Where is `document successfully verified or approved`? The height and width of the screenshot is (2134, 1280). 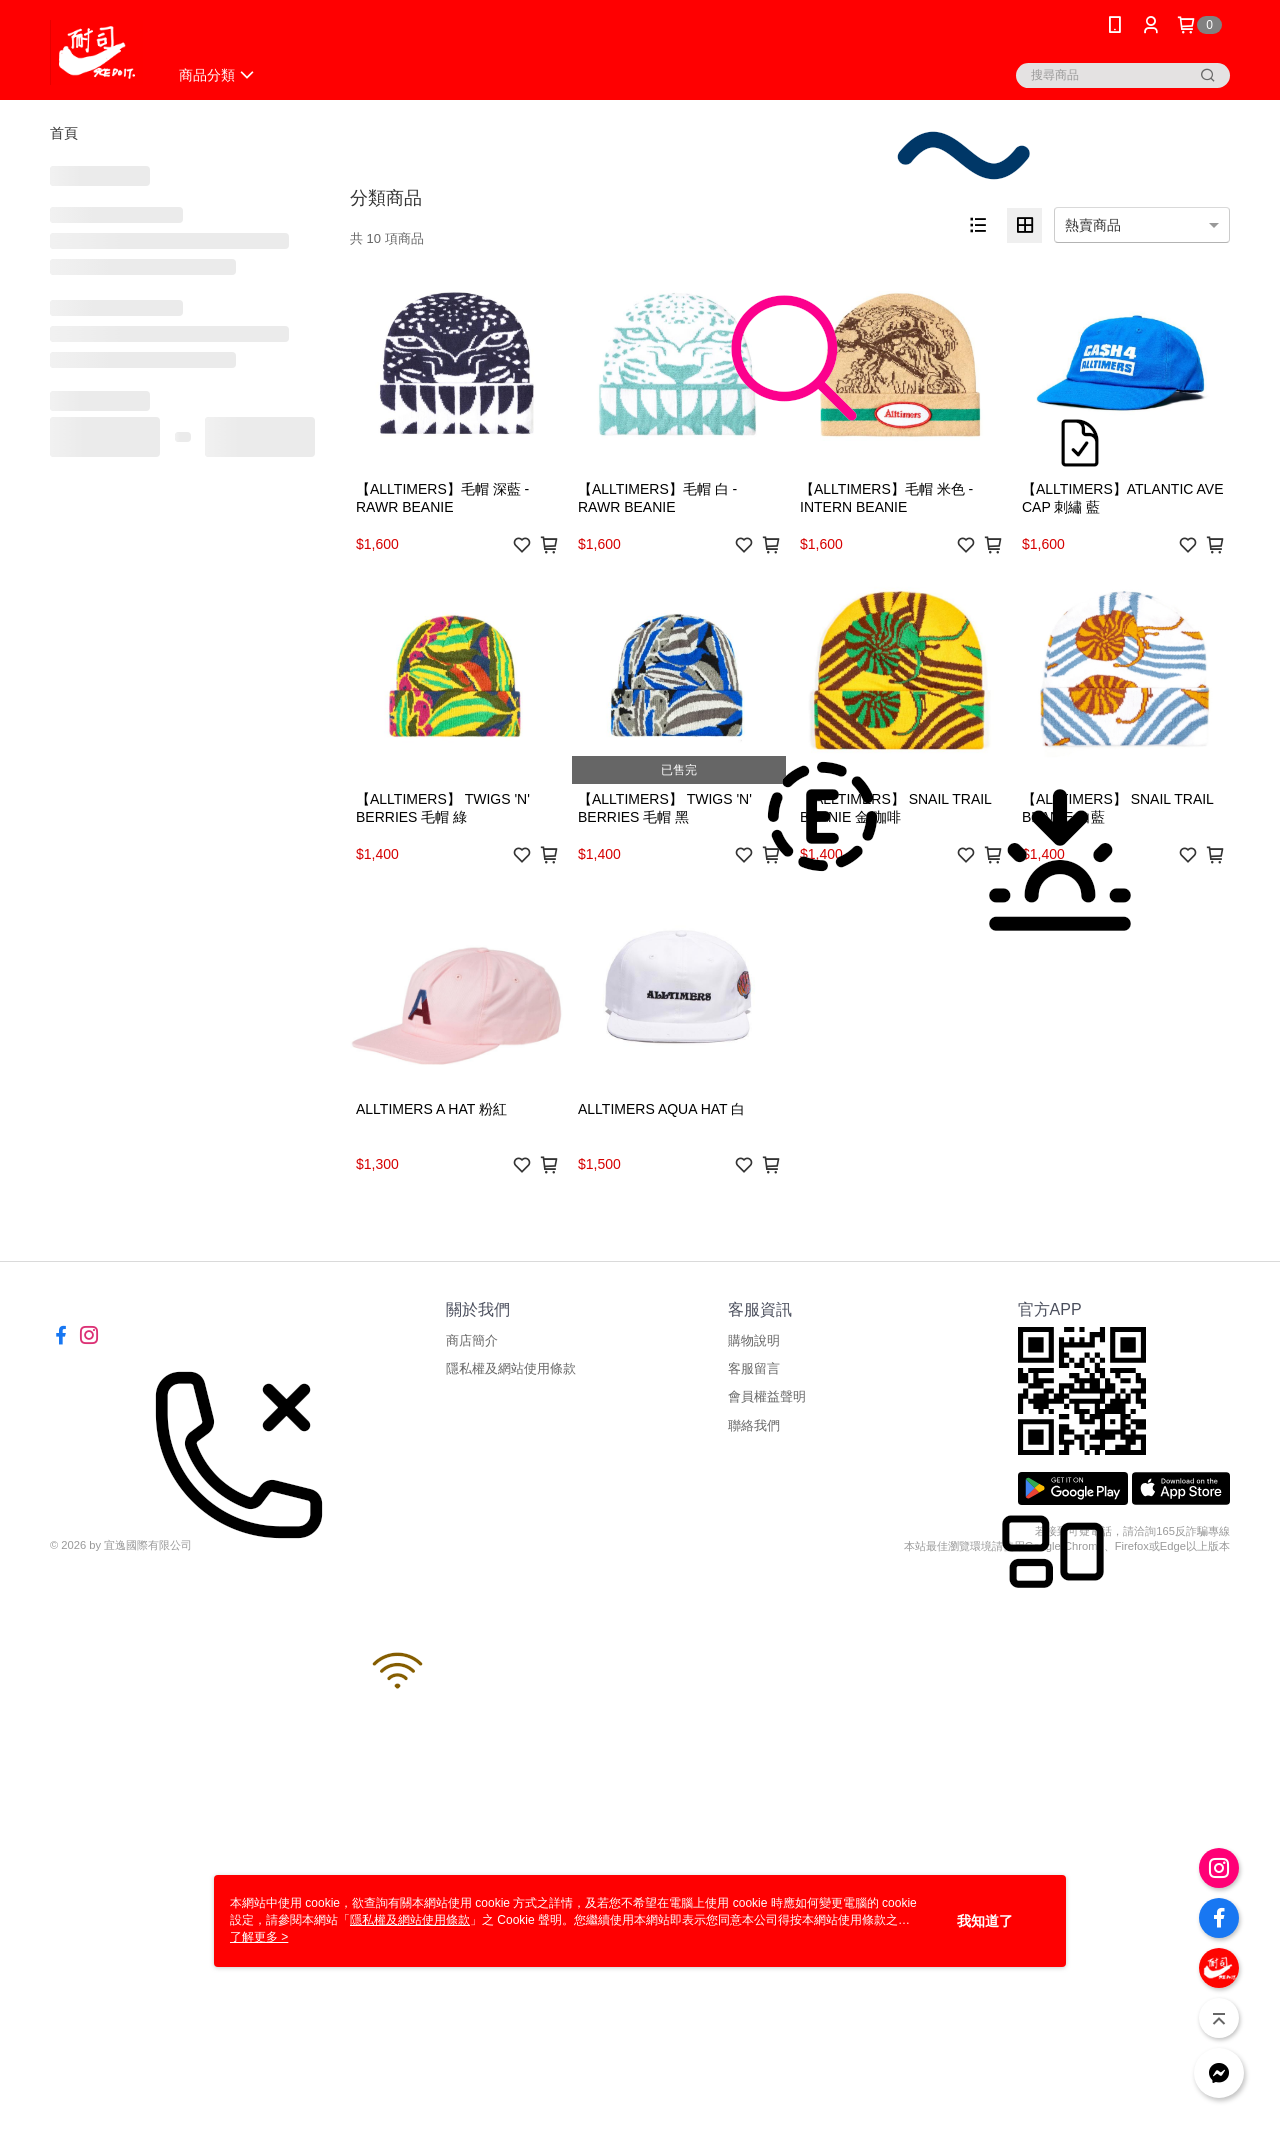 document successfully verified or approved is located at coordinates (1080, 443).